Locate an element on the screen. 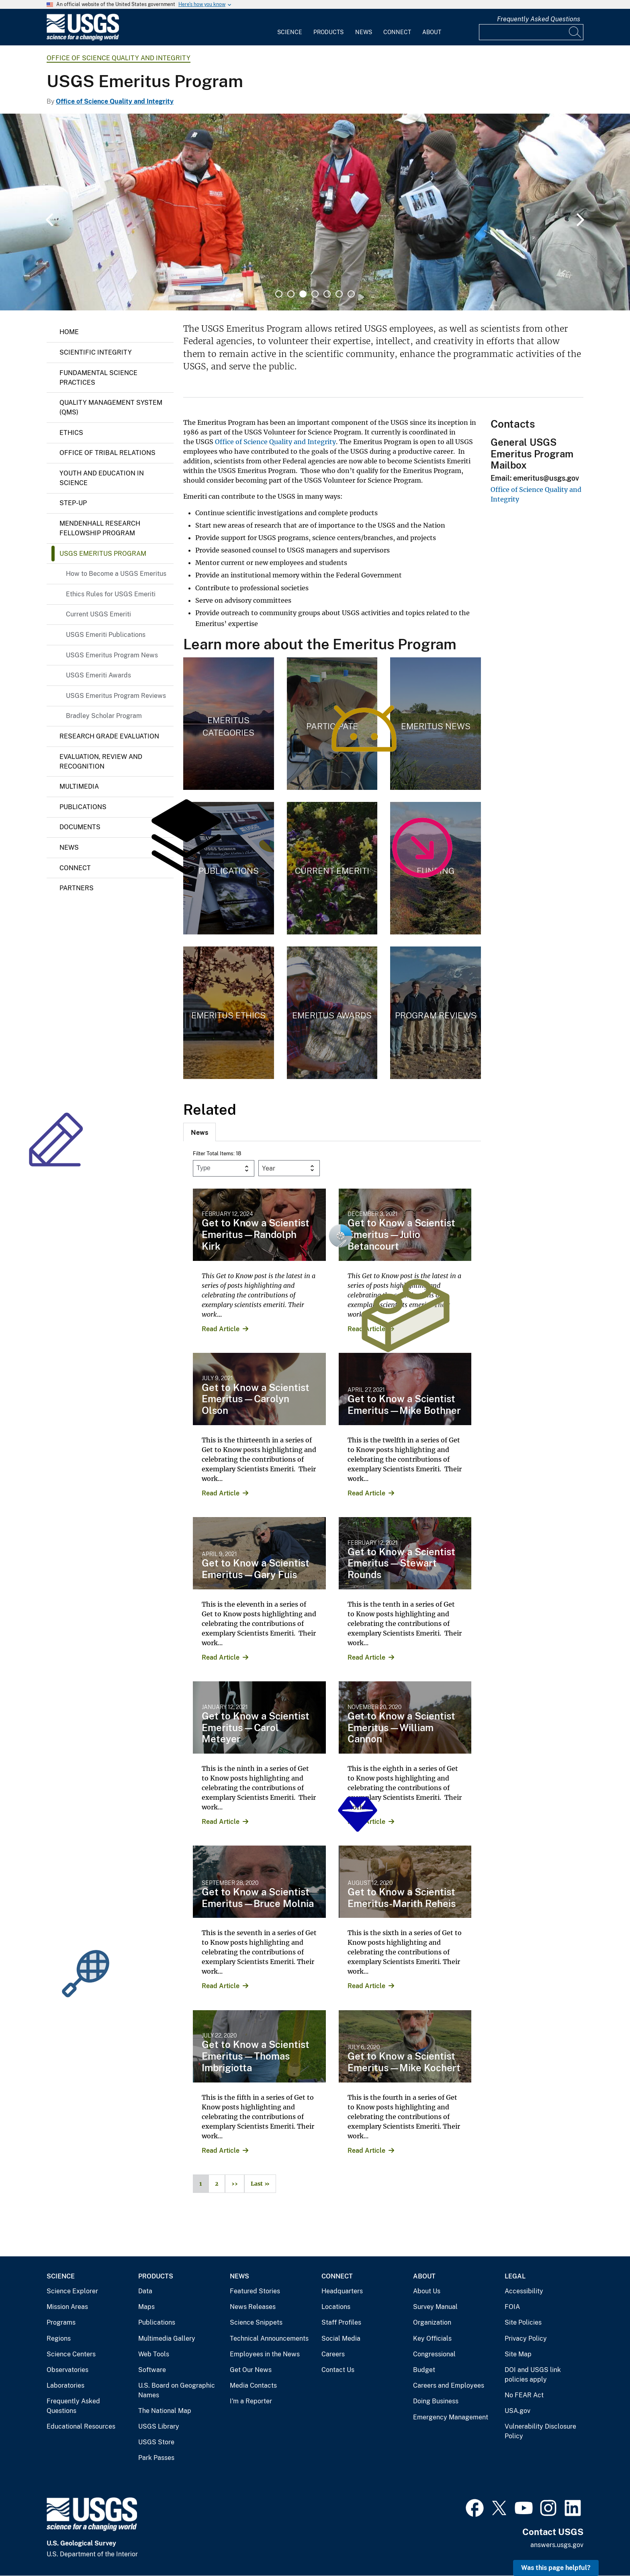  access building or construction tools is located at coordinates (405, 1314).